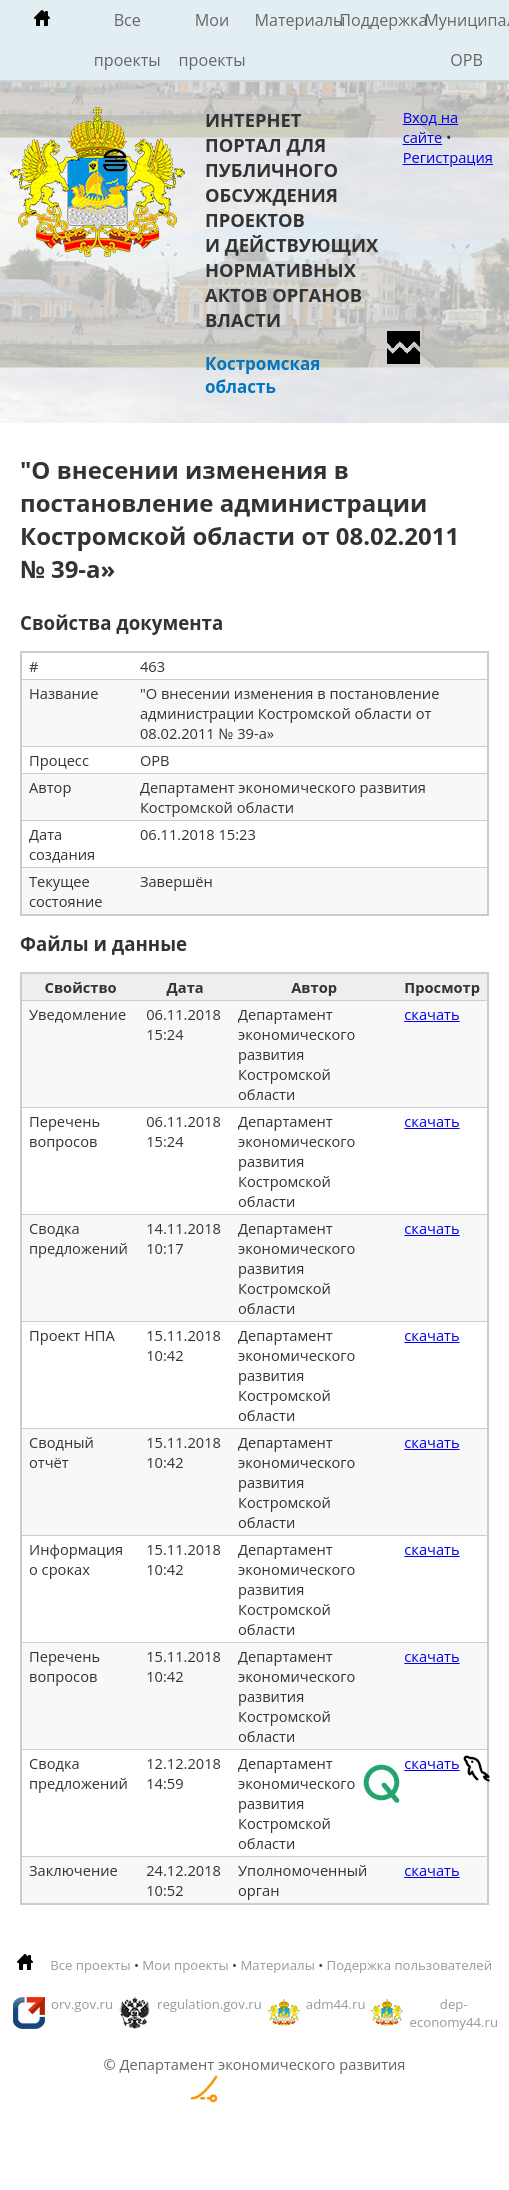  Describe the element at coordinates (381, 1782) in the screenshot. I see `represents the letter Q in text or labels` at that location.